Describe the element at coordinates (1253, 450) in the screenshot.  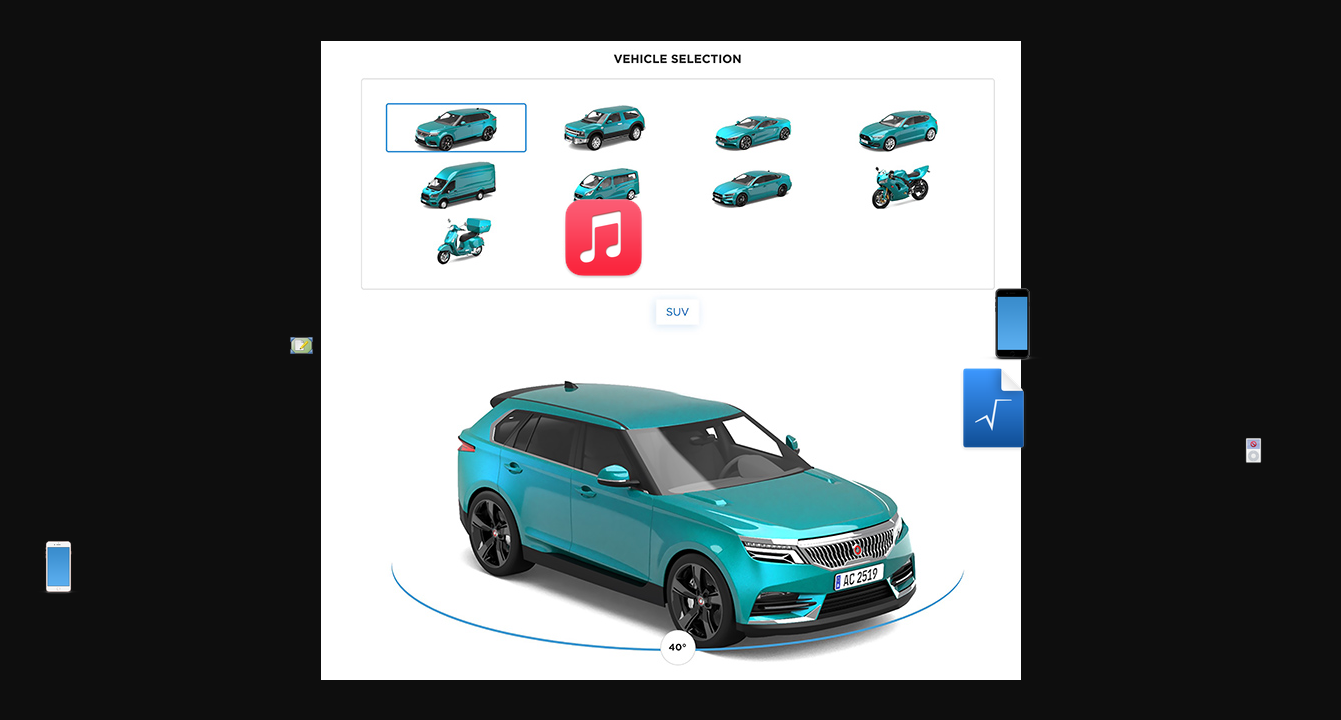
I see `iPod device is unavailable or cannot be connected` at that location.